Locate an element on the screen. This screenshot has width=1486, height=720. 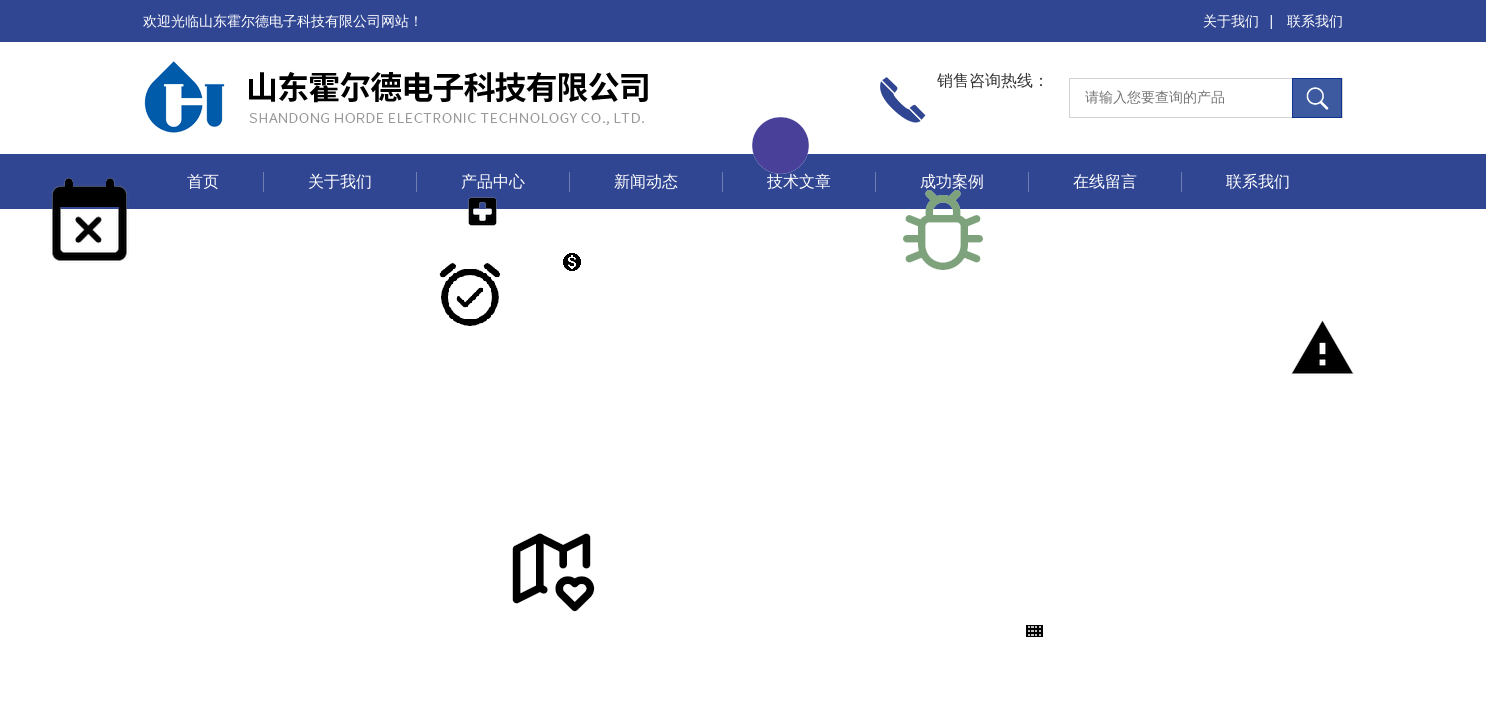
indicates an unread notification or new item is located at coordinates (780, 145).